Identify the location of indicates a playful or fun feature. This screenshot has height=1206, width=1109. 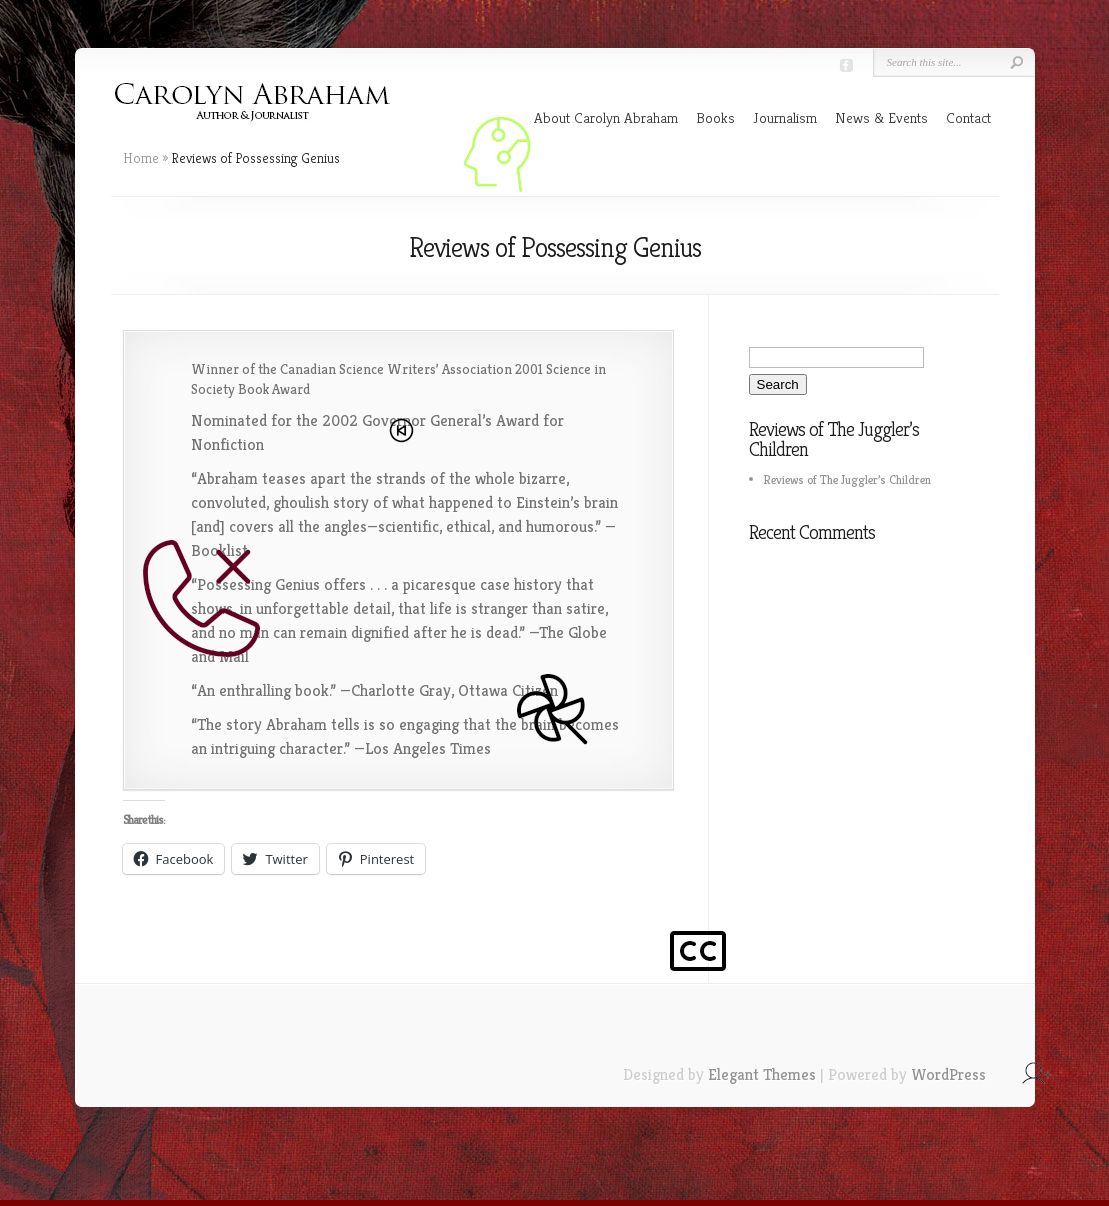
(553, 710).